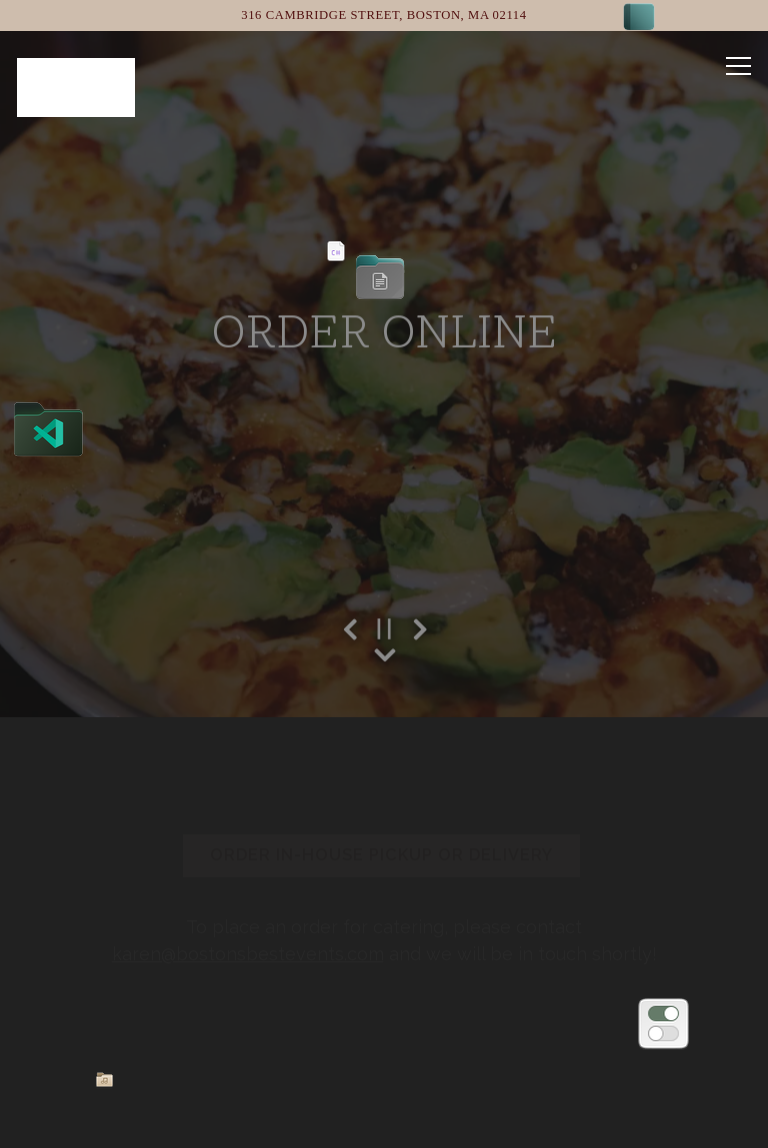 The width and height of the screenshot is (768, 1148). I want to click on folder containing VS Code Insider projects, so click(48, 431).